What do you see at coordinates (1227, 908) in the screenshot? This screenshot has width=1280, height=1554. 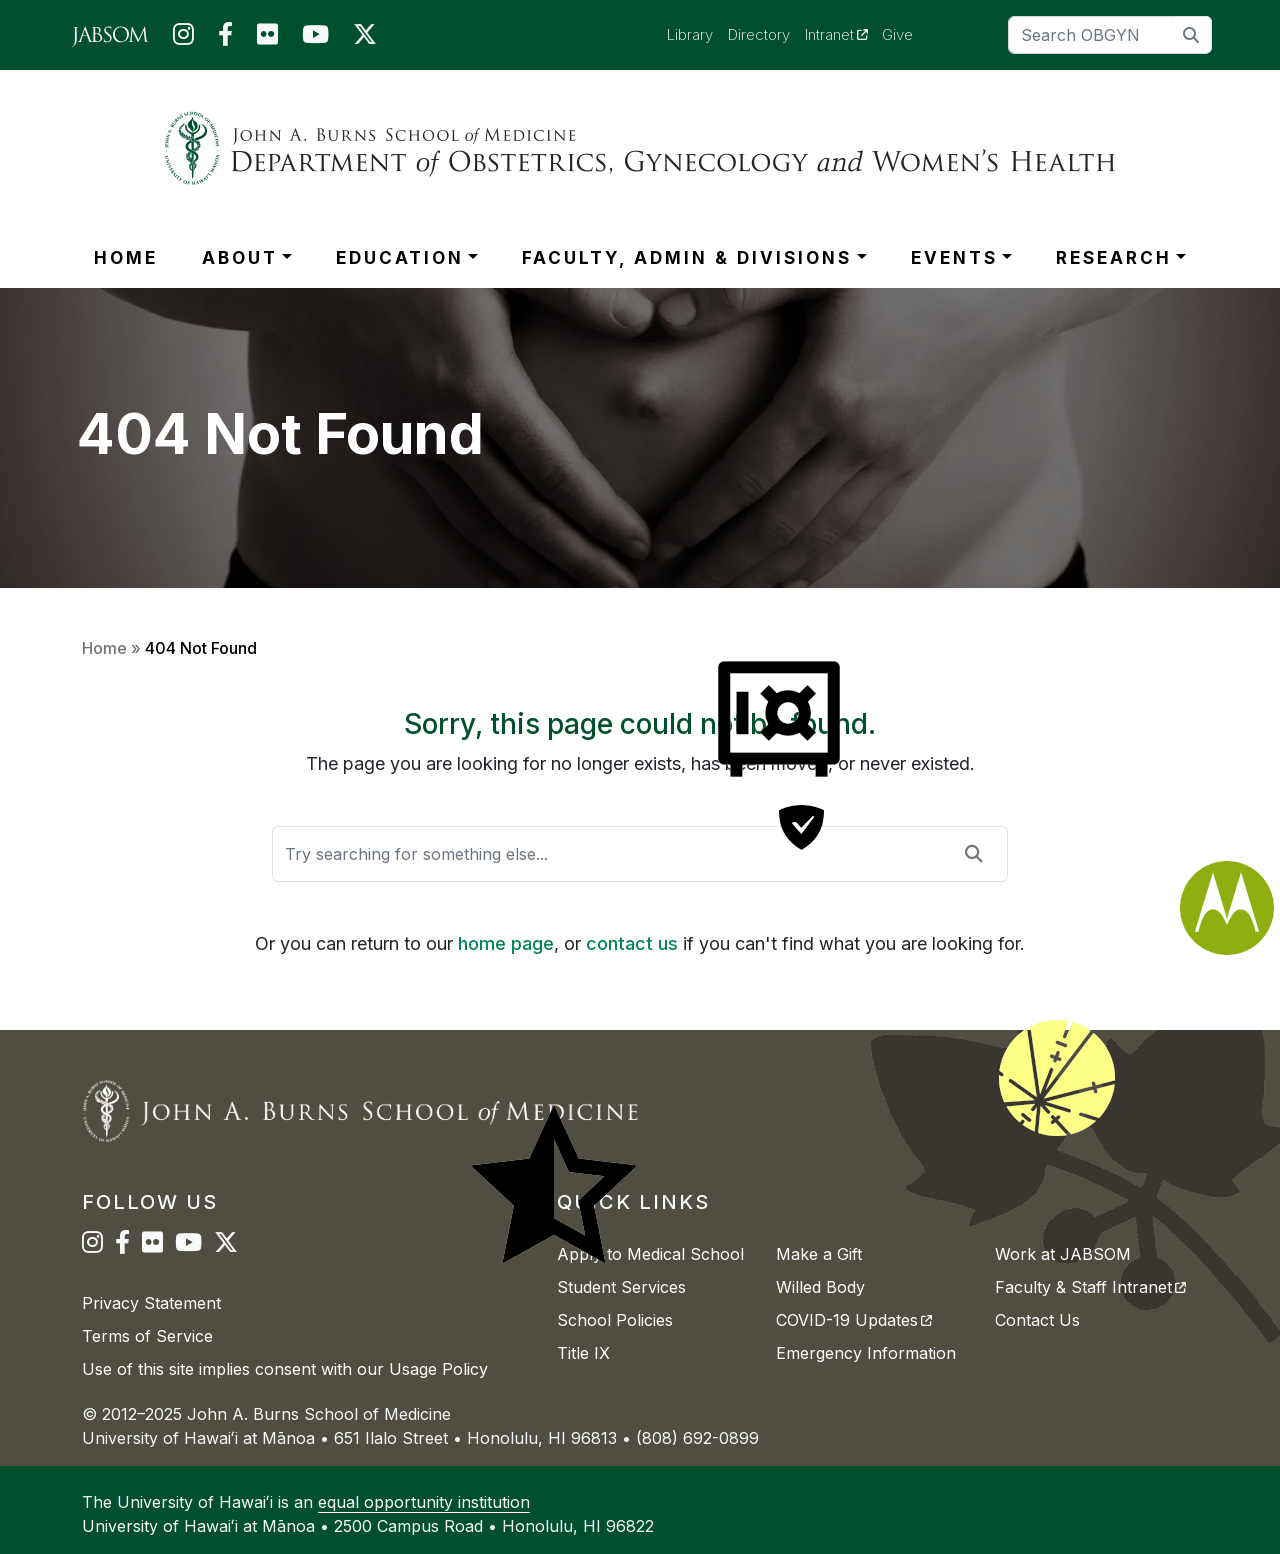 I see `Motorola brand logo` at bounding box center [1227, 908].